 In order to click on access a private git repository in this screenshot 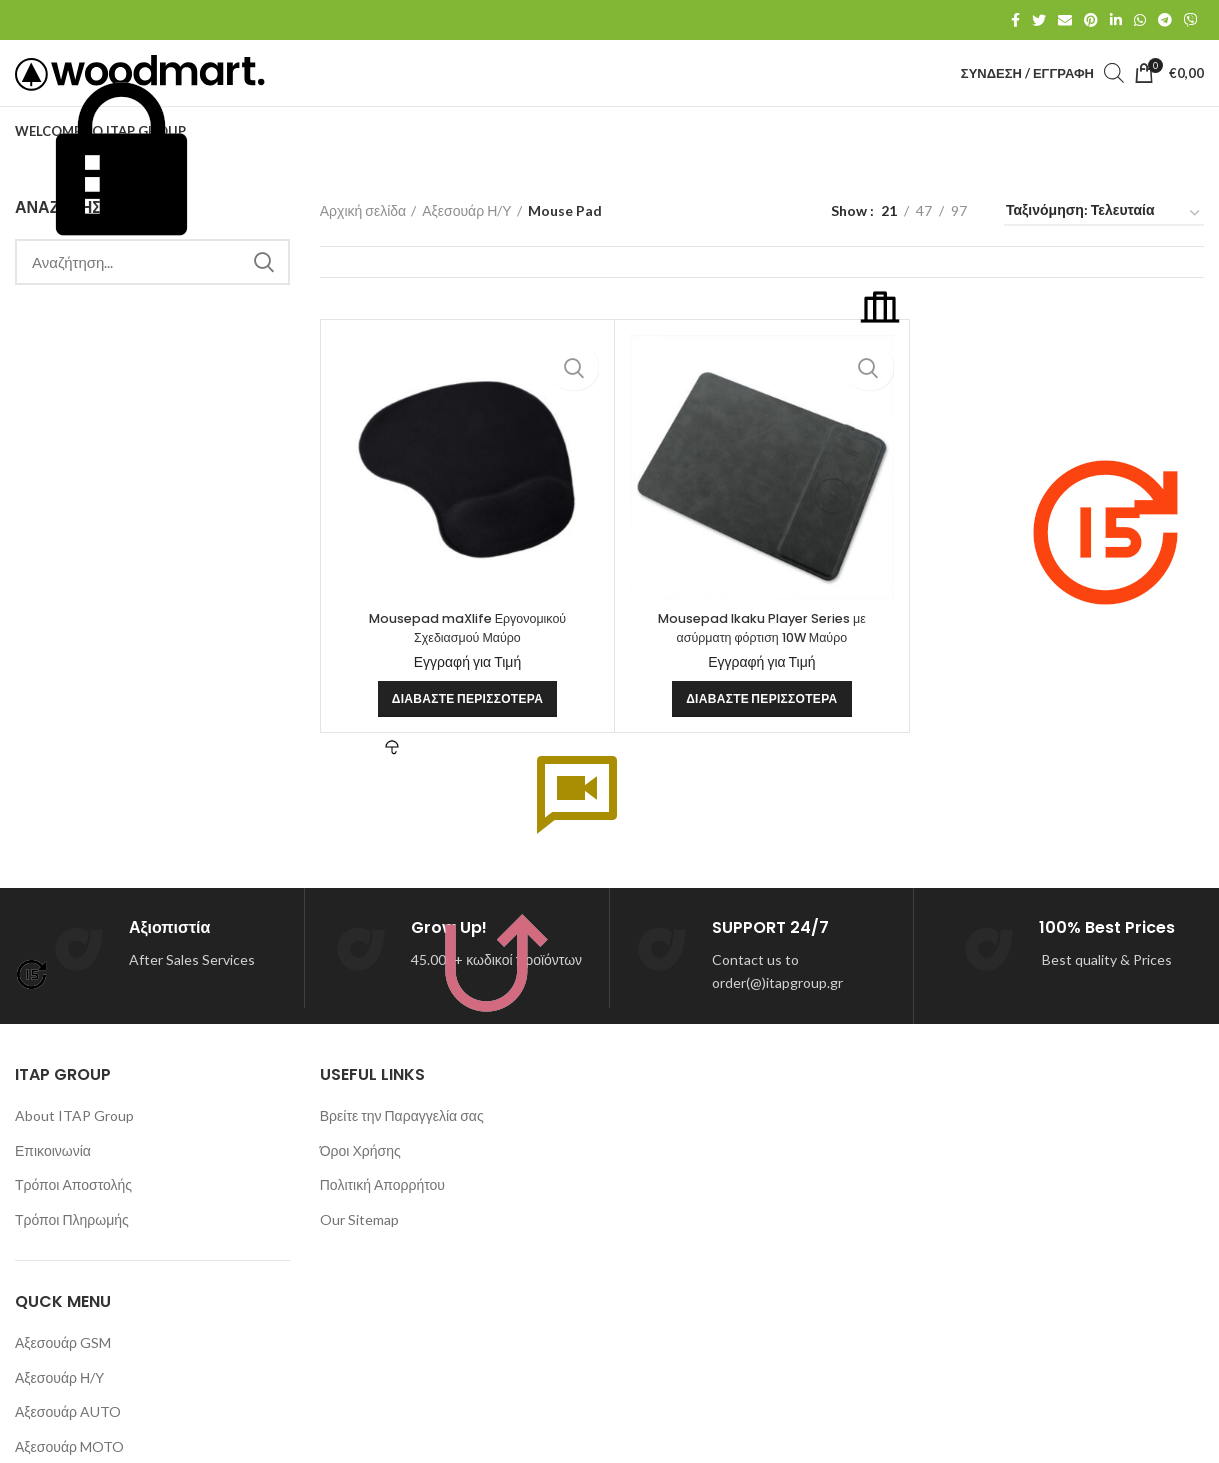, I will do `click(121, 162)`.